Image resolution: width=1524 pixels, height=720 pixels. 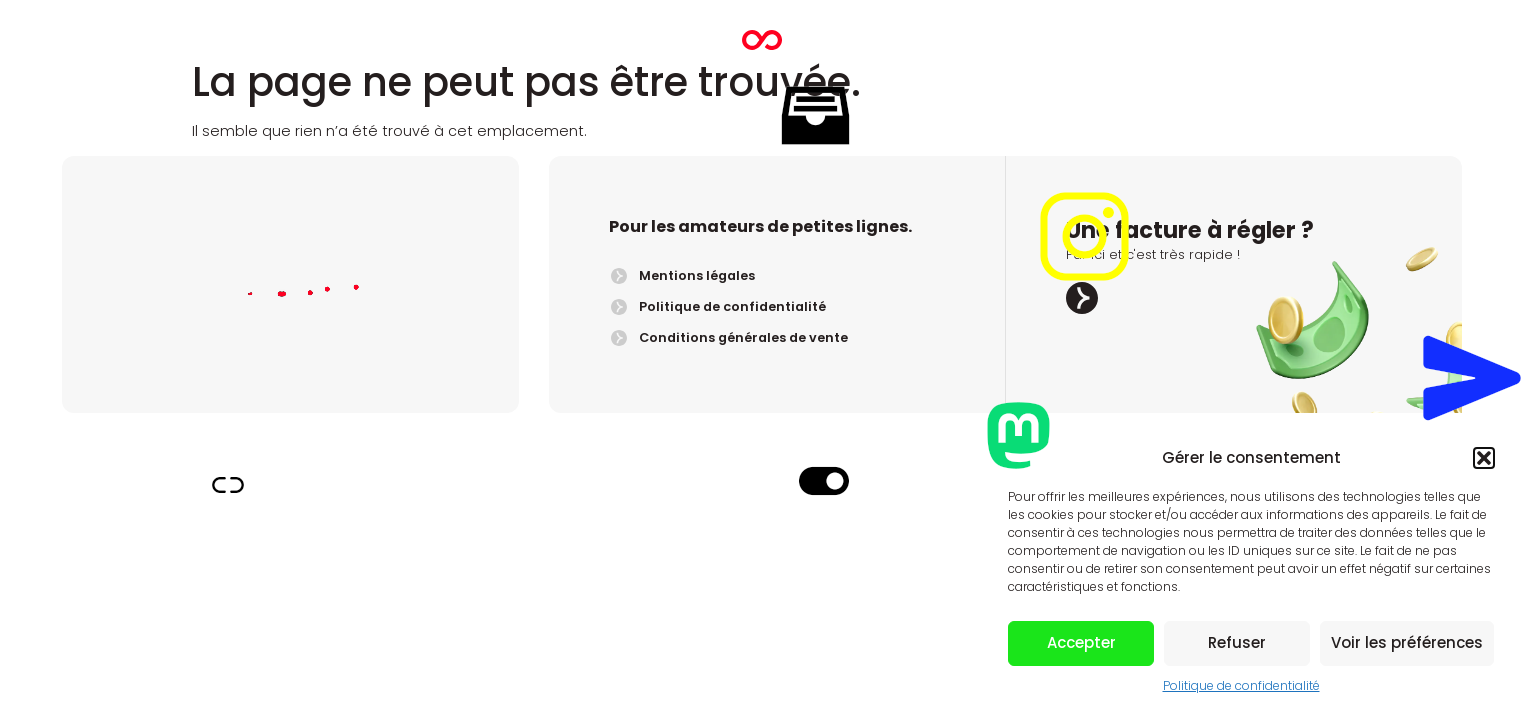 I want to click on view inbox or incoming files, so click(x=815, y=115).